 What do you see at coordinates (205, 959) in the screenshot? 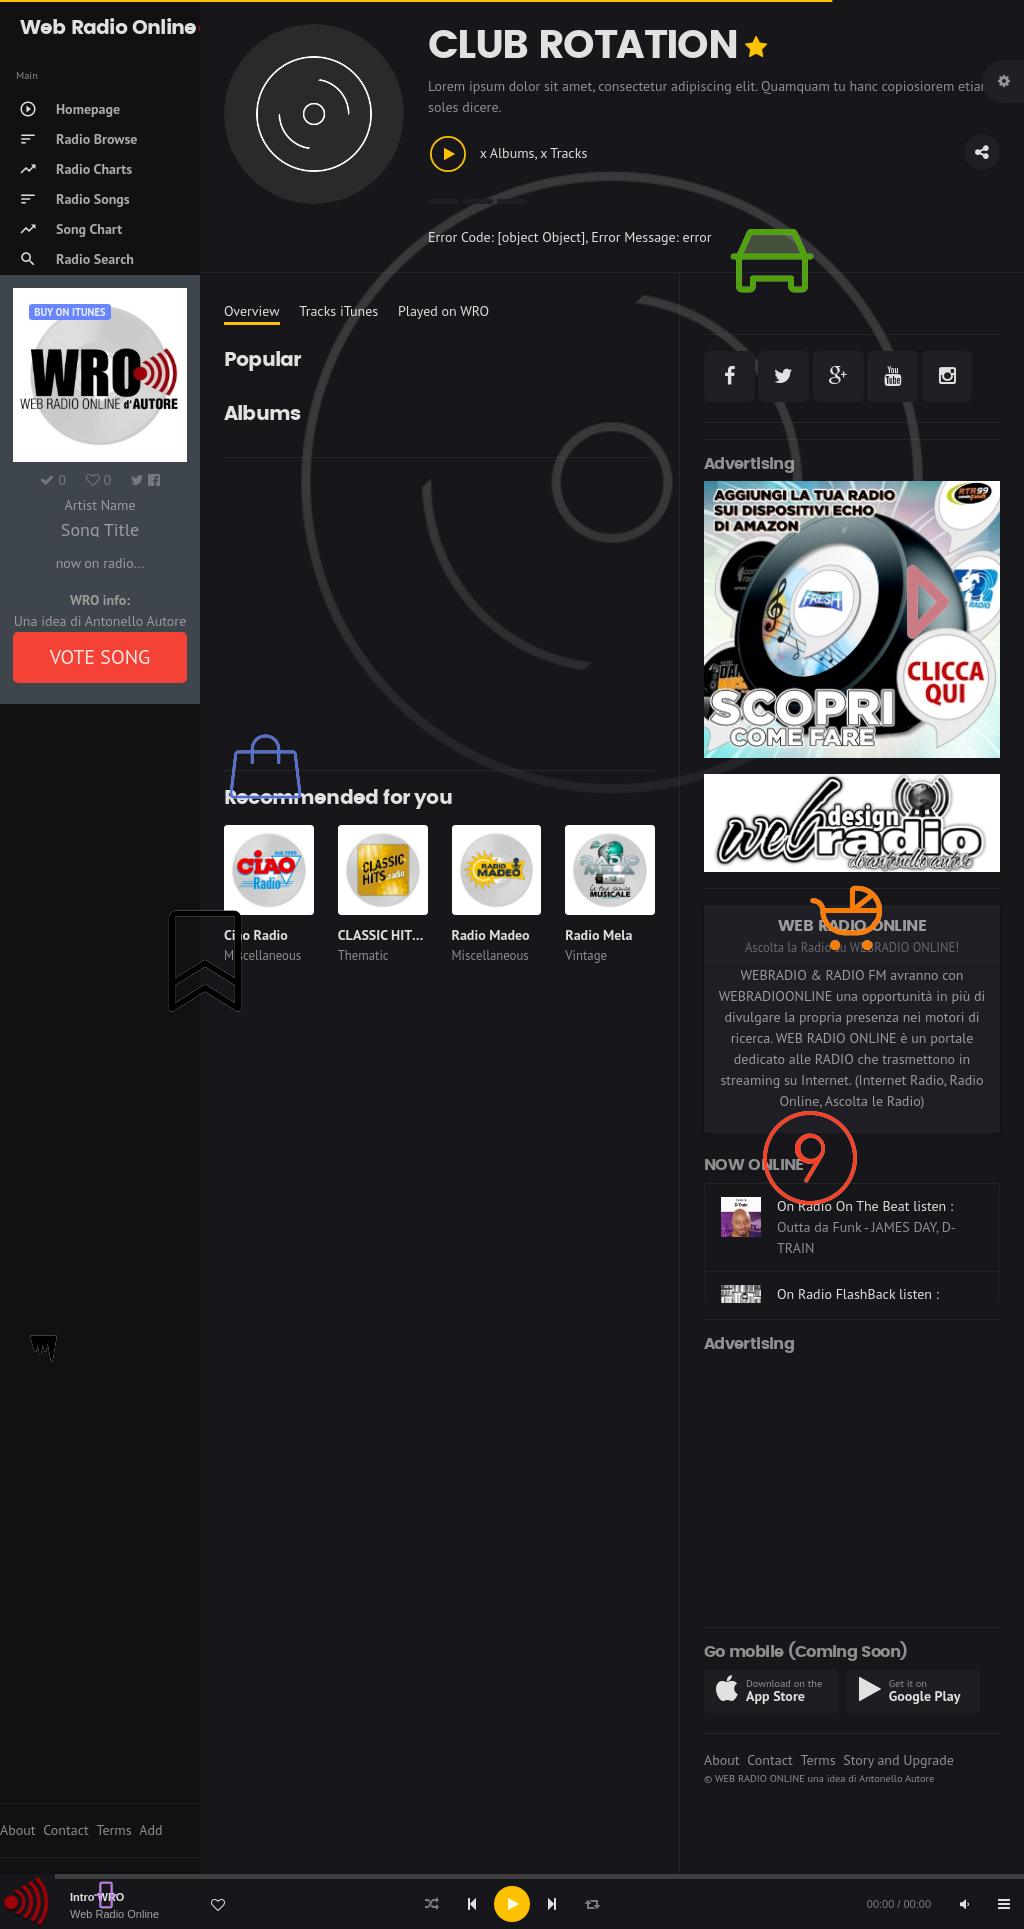
I see `save item to bookmarks` at bounding box center [205, 959].